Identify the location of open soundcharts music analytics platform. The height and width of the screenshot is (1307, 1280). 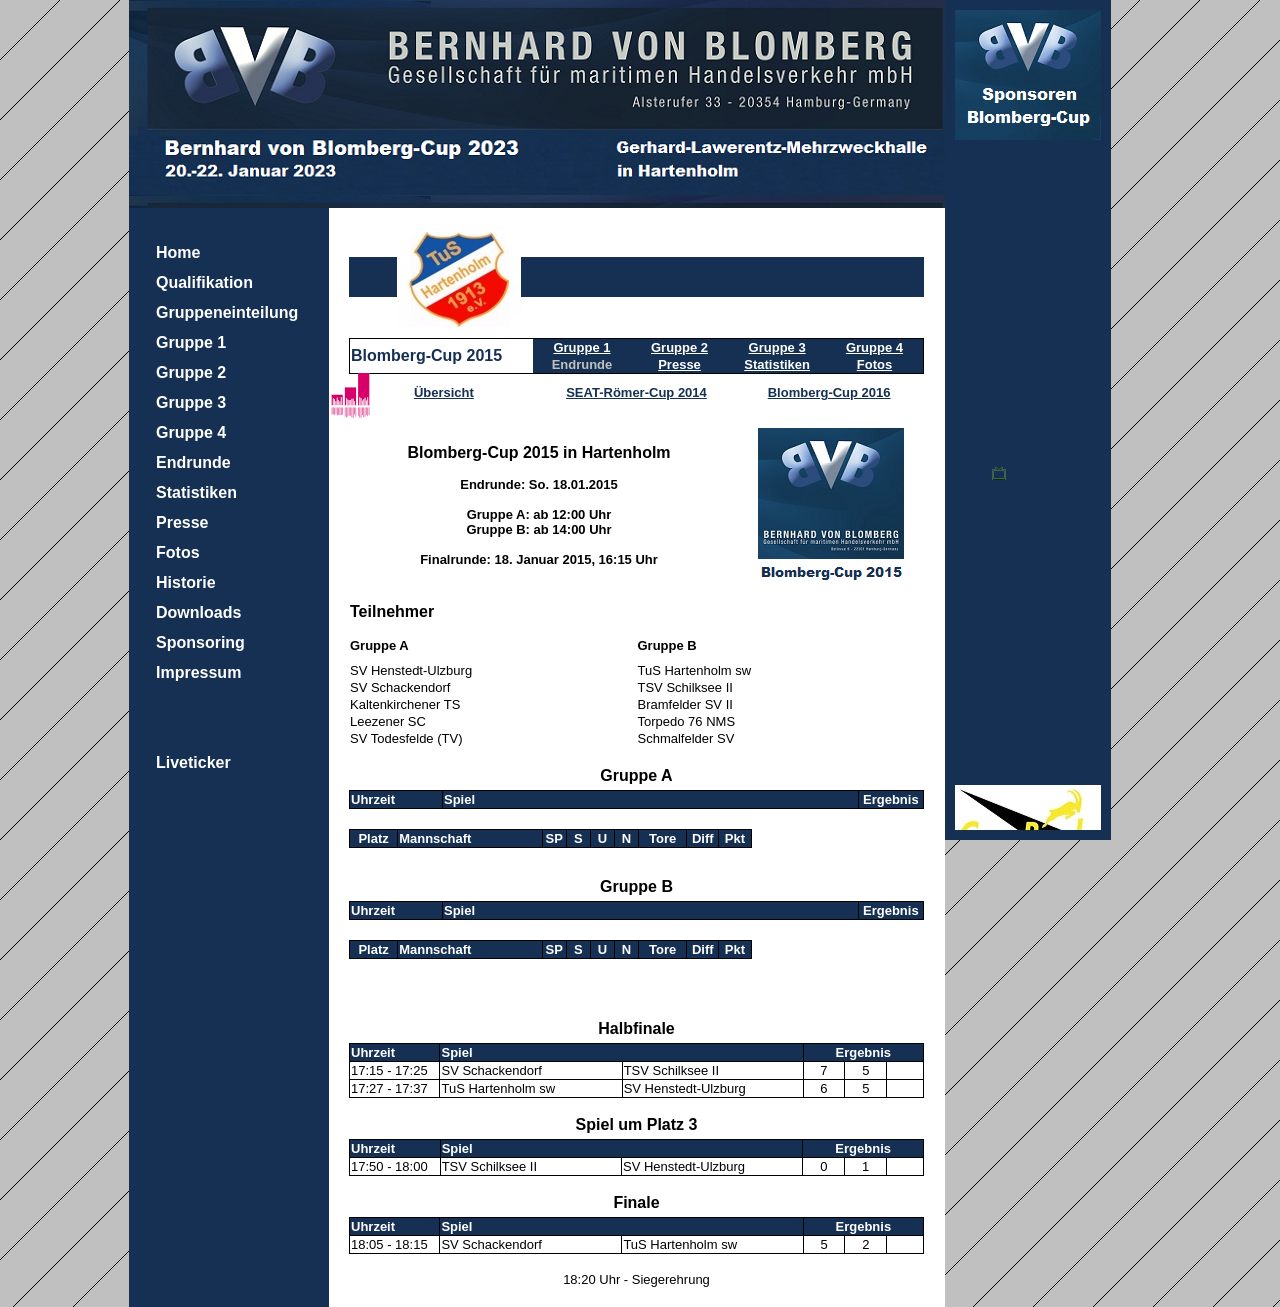
(350, 395).